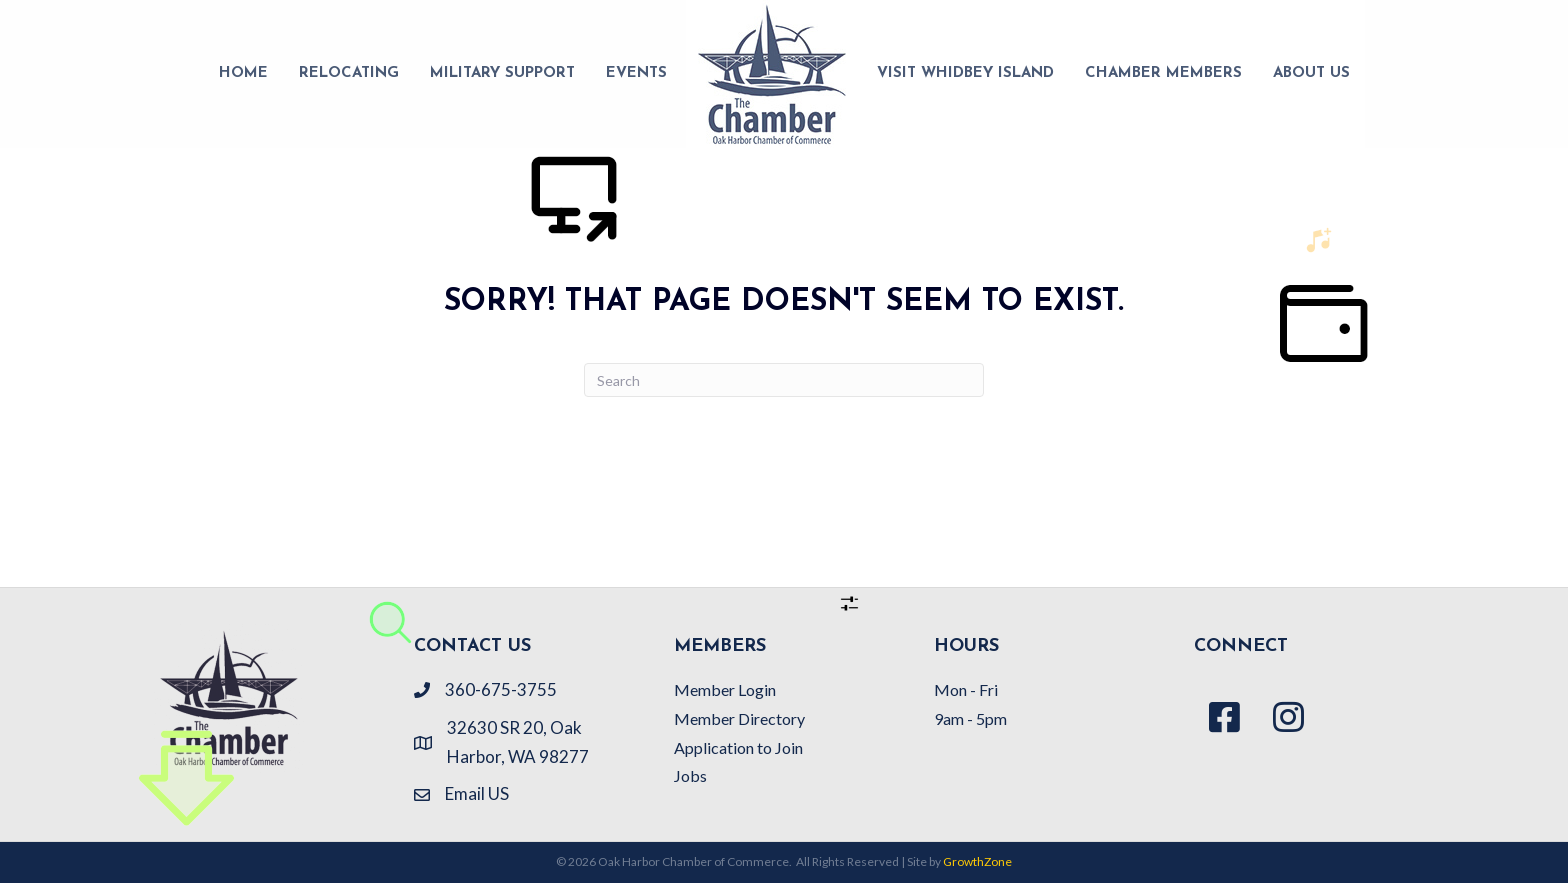 The height and width of the screenshot is (883, 1568). I want to click on search for content or items, so click(390, 622).